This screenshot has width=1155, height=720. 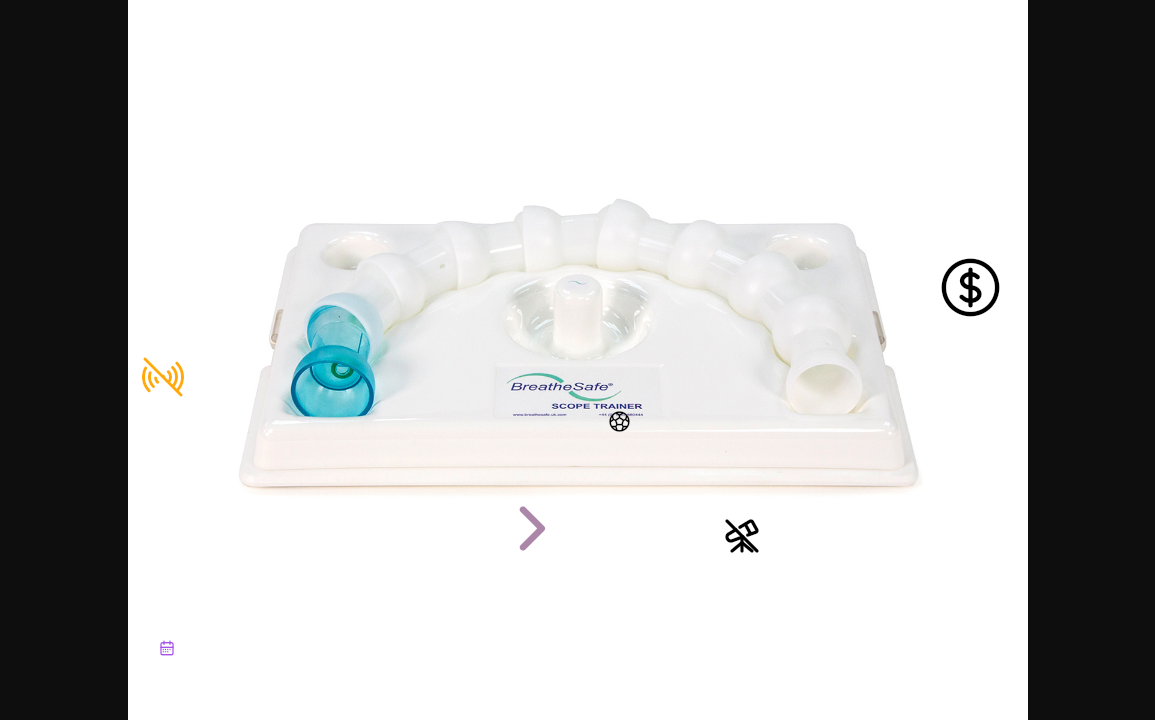 What do you see at coordinates (163, 377) in the screenshot?
I see `no signal or connection unavailable` at bounding box center [163, 377].